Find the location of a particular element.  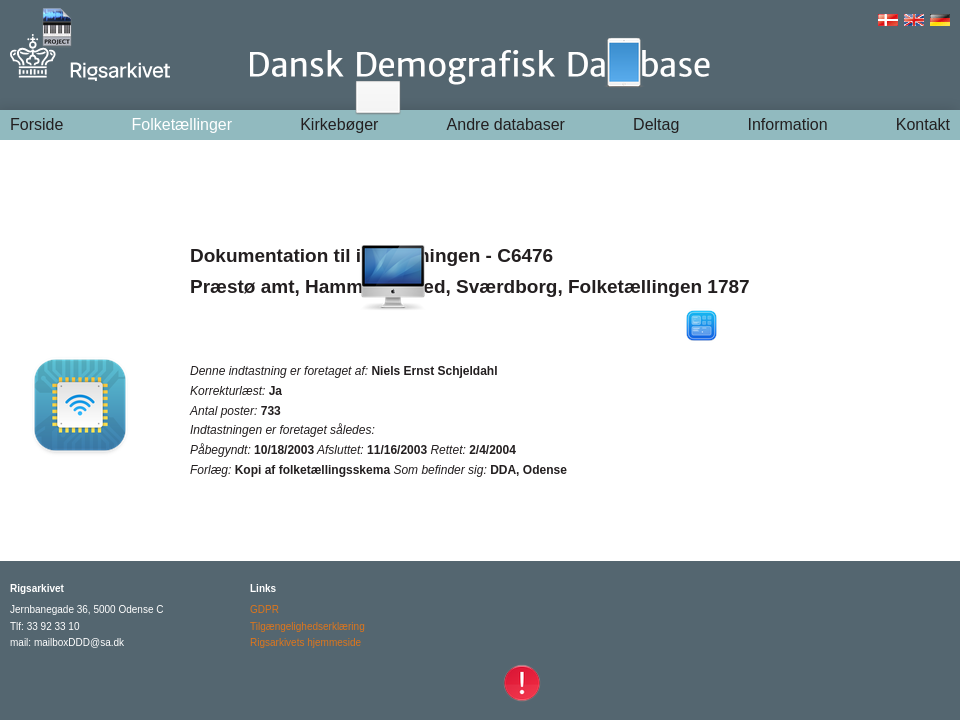

view network adapter settings is located at coordinates (80, 405).